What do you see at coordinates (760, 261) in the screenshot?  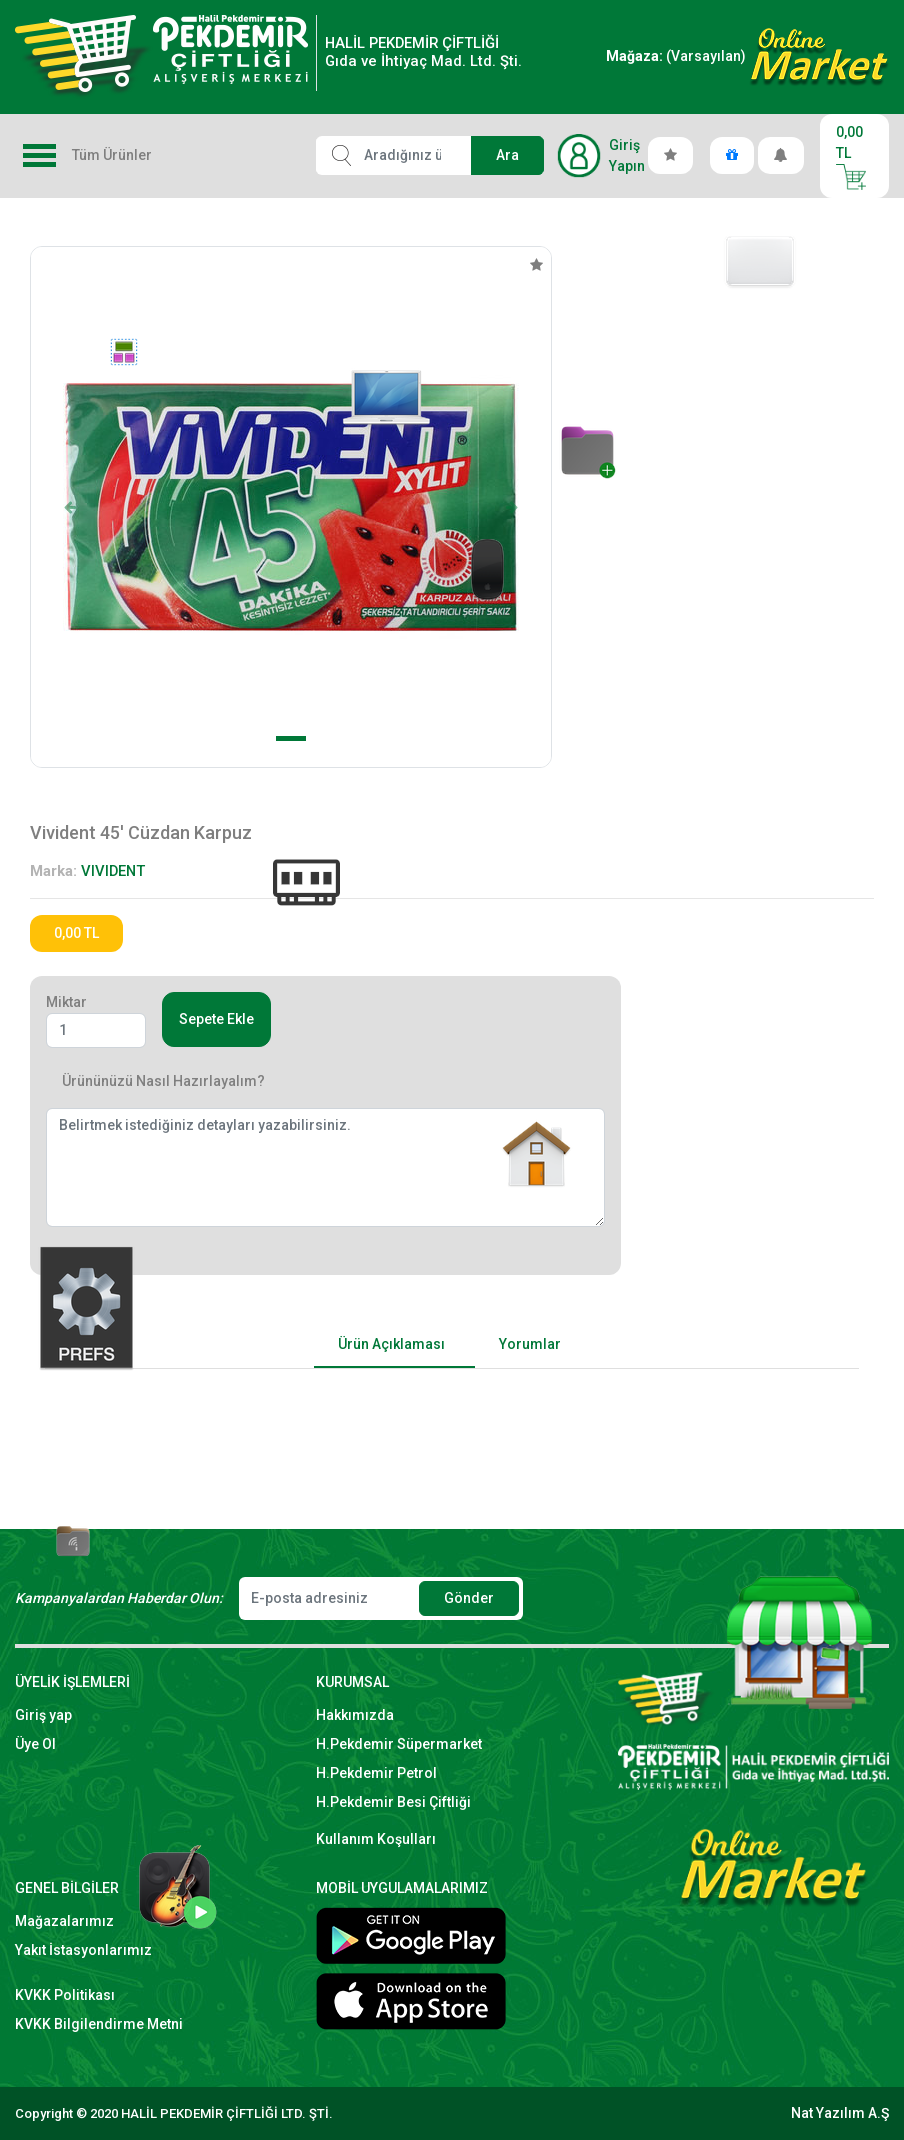 I see `external trackpad or touchpad device` at bounding box center [760, 261].